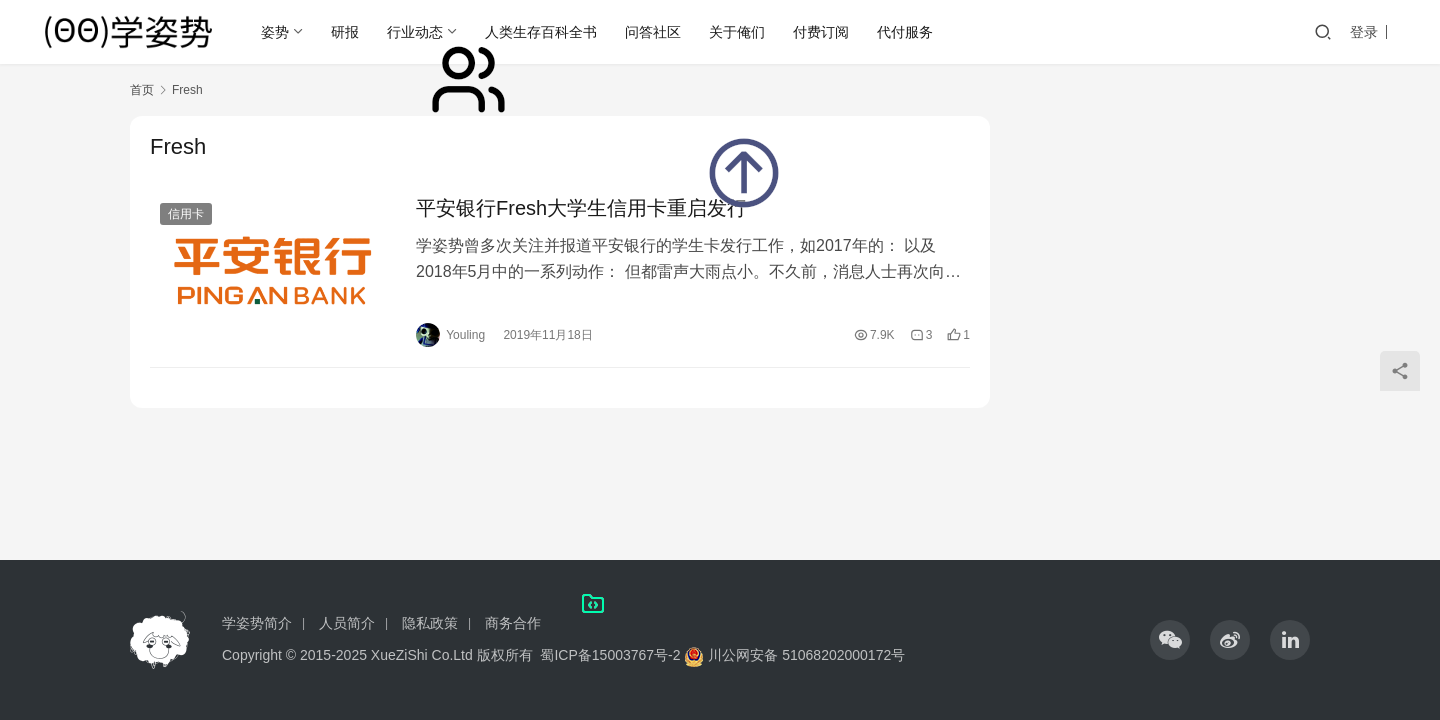  What do you see at coordinates (593, 604) in the screenshot?
I see `open code files directory` at bounding box center [593, 604].